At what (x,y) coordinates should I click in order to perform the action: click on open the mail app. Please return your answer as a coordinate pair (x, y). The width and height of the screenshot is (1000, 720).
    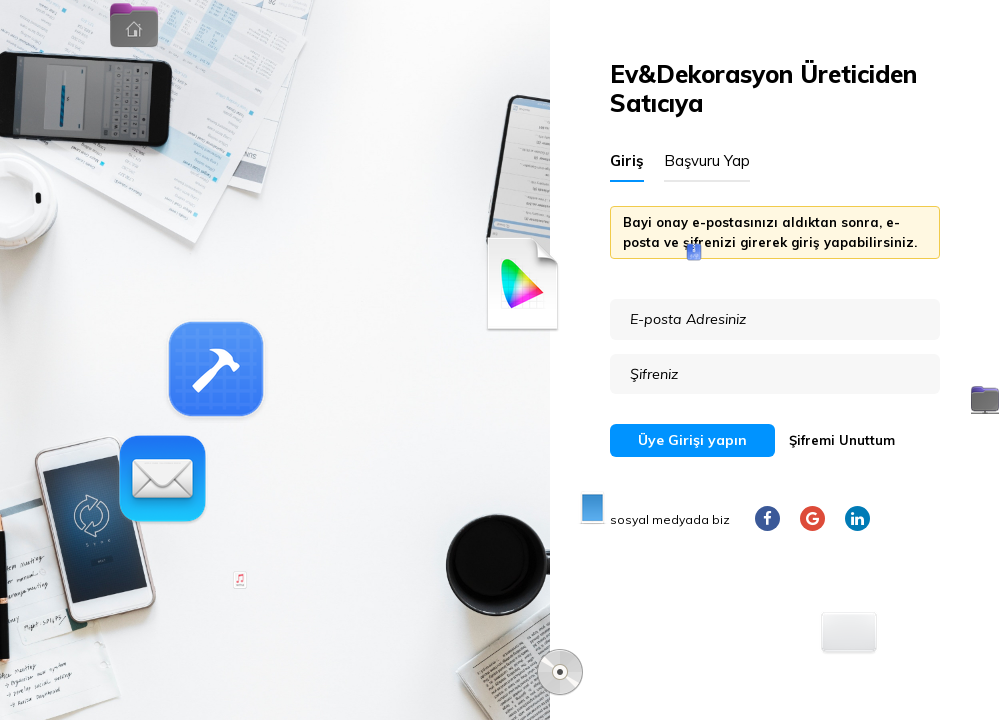
    Looking at the image, I should click on (162, 478).